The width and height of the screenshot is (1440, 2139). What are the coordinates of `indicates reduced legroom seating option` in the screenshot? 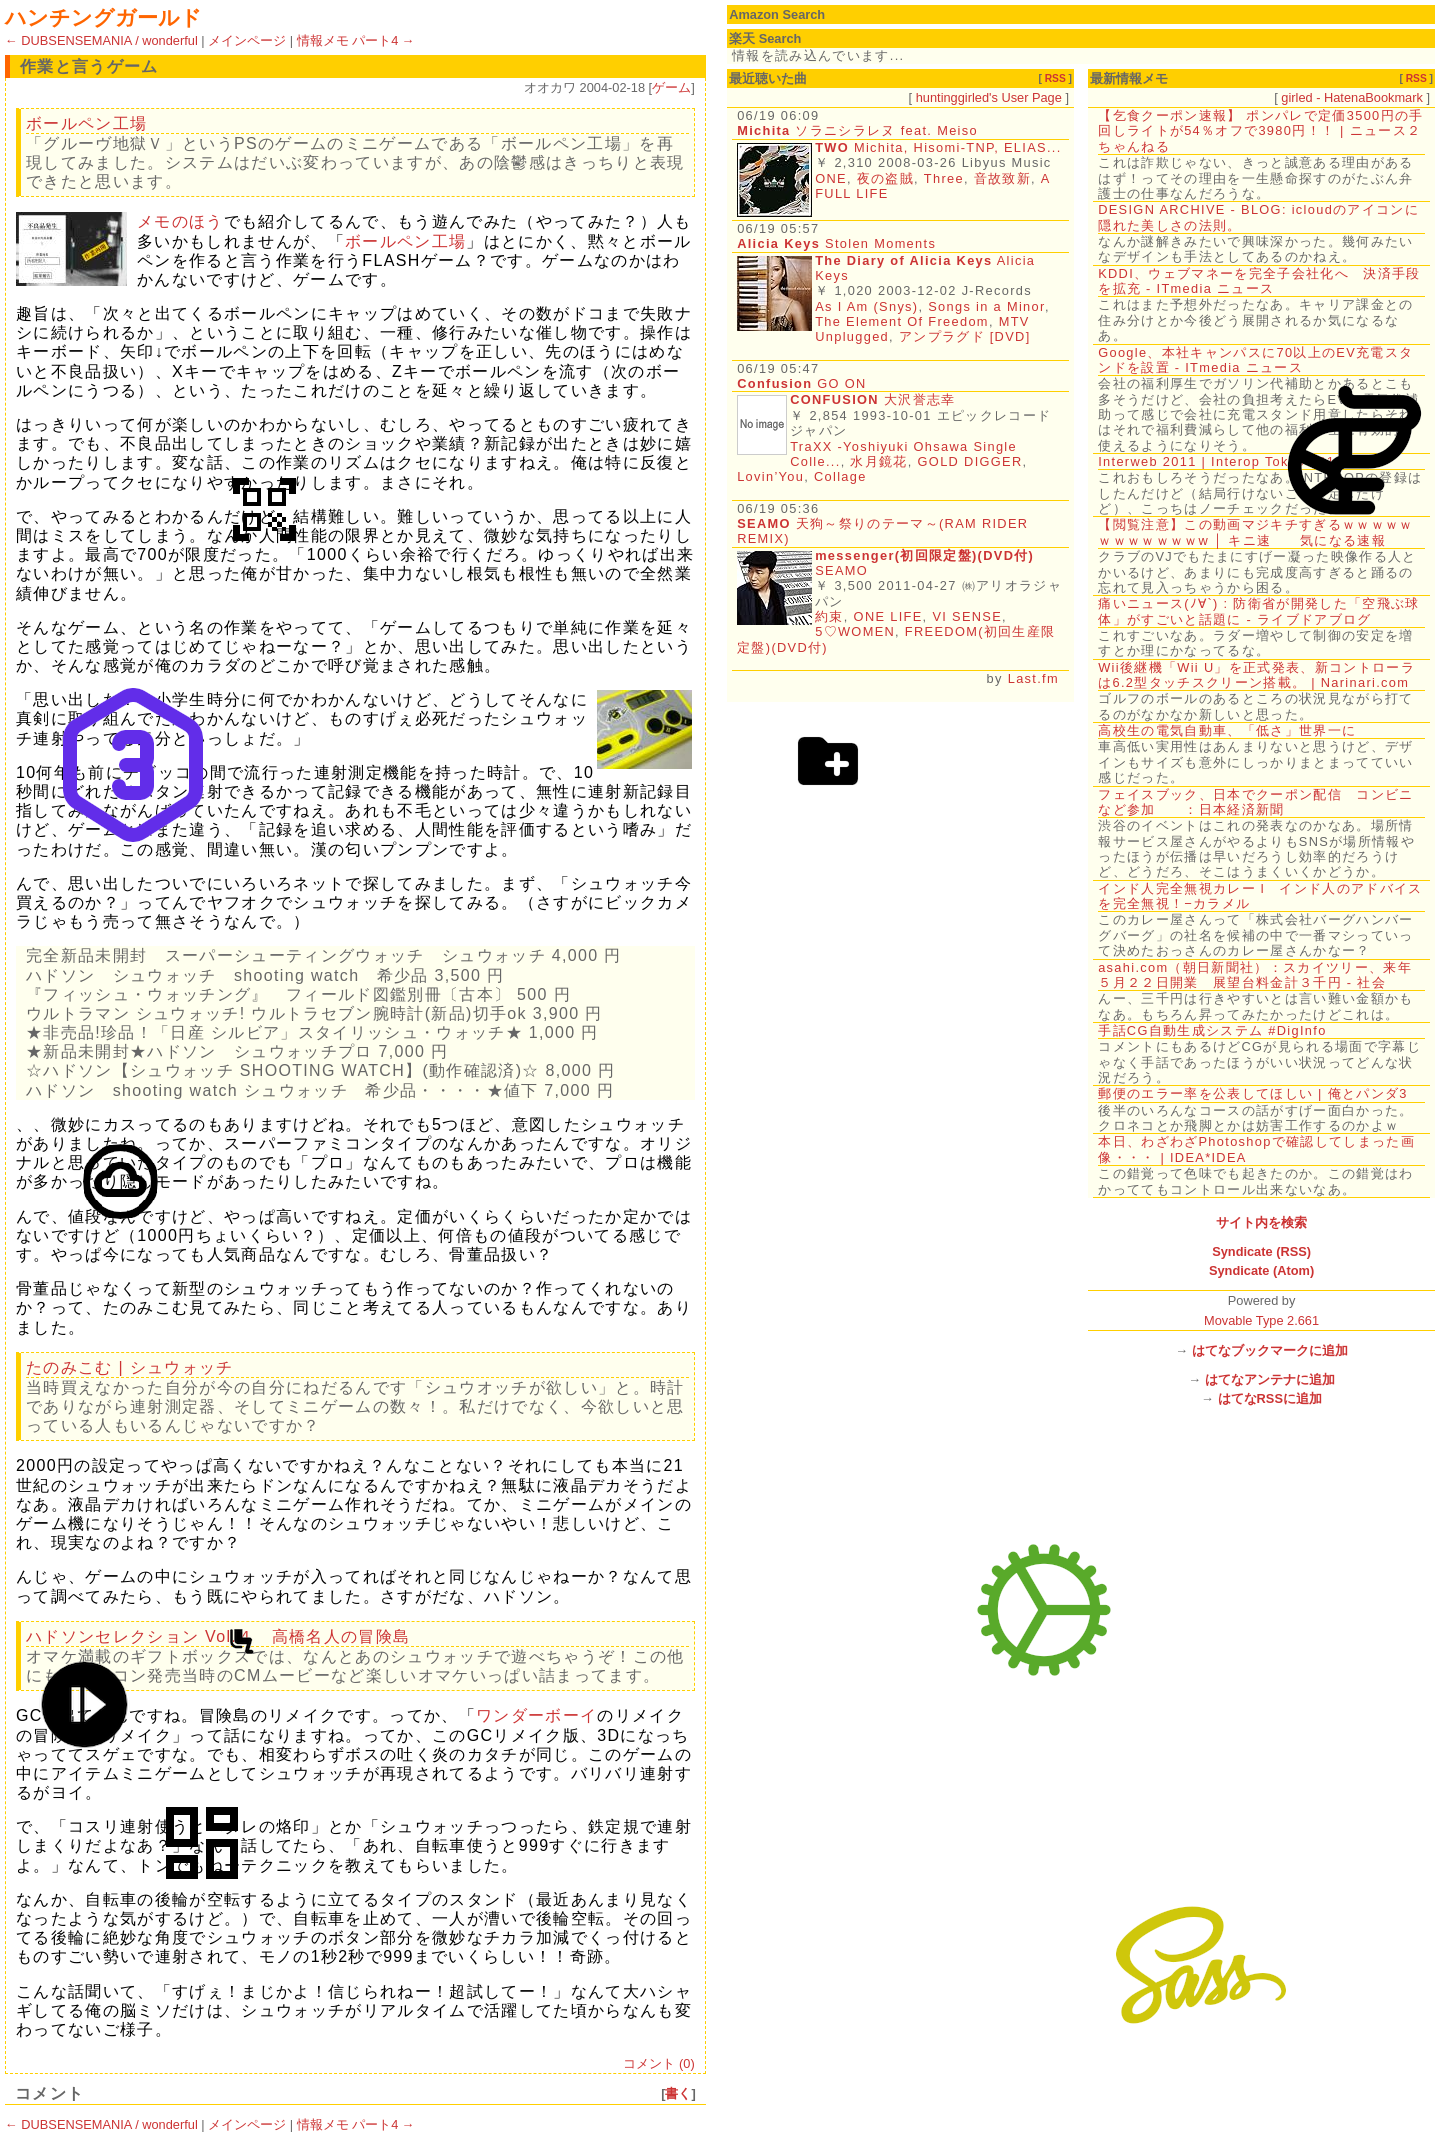 It's located at (242, 1641).